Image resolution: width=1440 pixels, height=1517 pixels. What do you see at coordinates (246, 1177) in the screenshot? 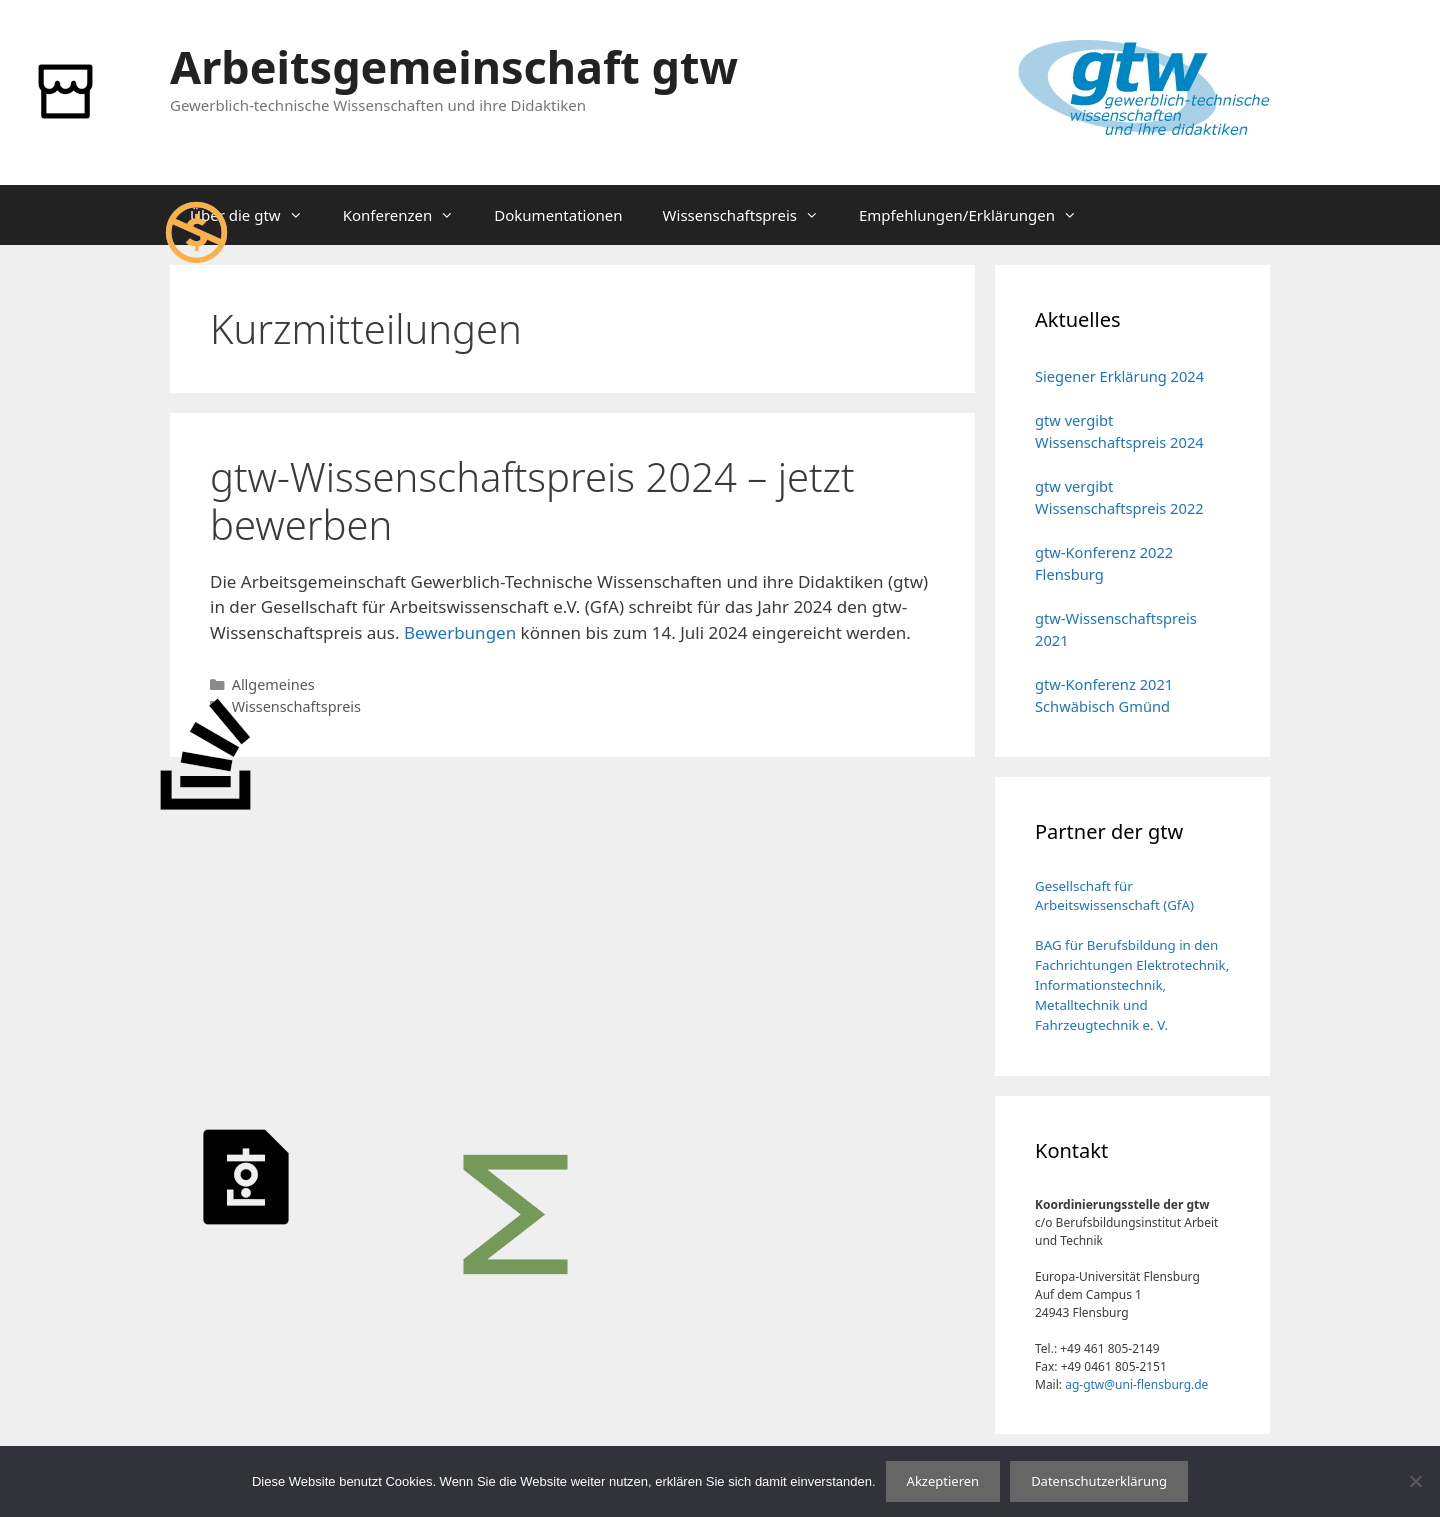
I see `open a Hangul Word Processor (.hwp) document` at bounding box center [246, 1177].